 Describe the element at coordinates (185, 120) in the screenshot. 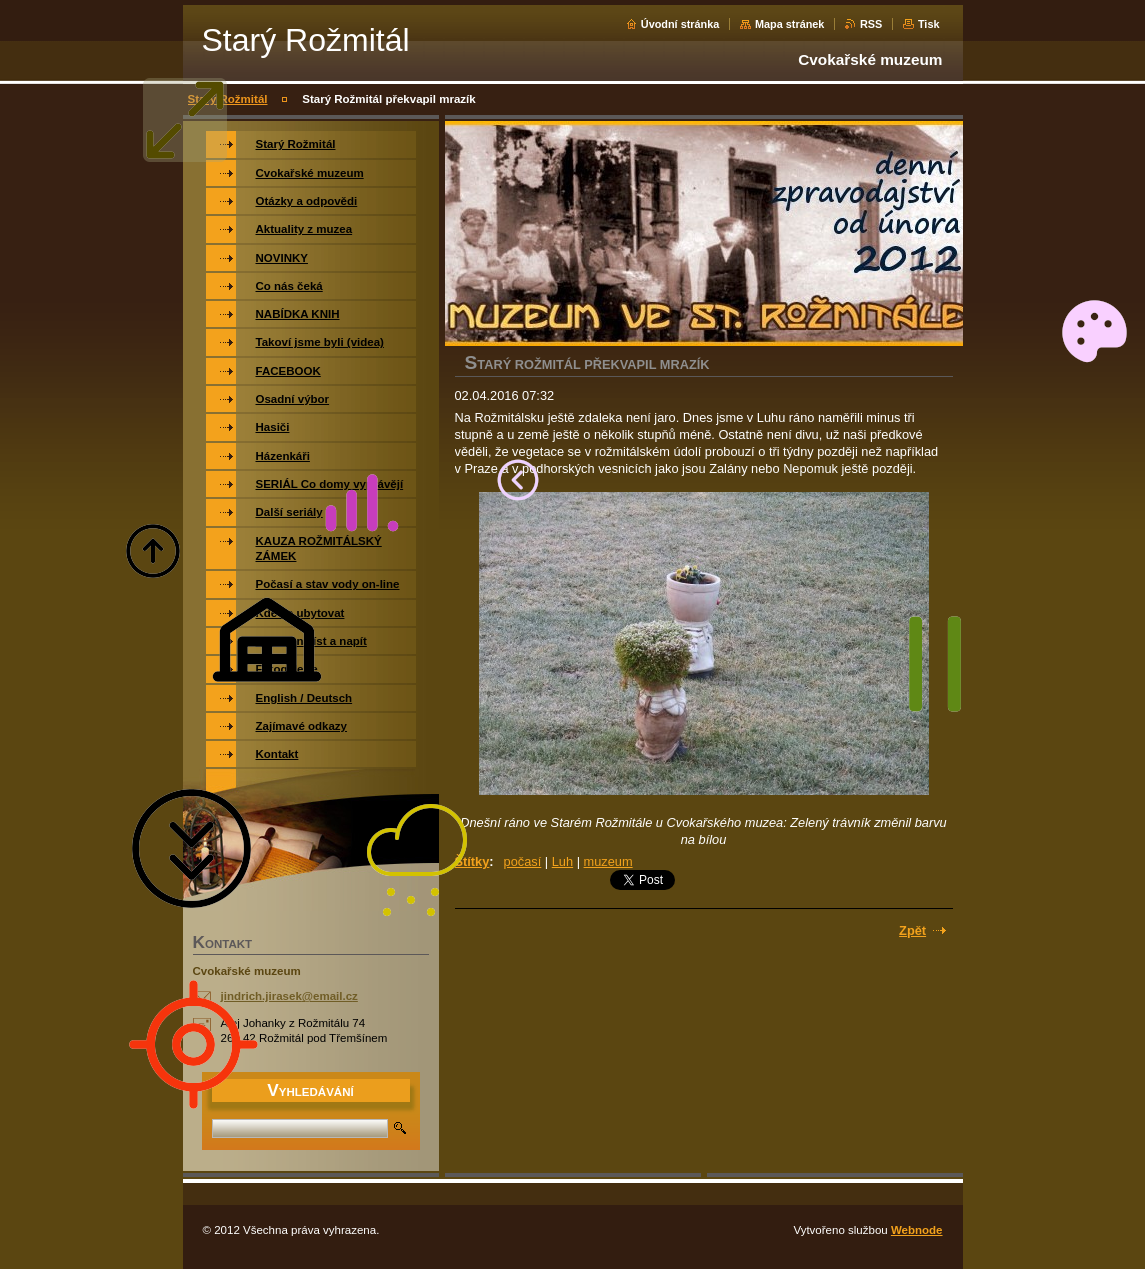

I see `expand to full screen` at that location.